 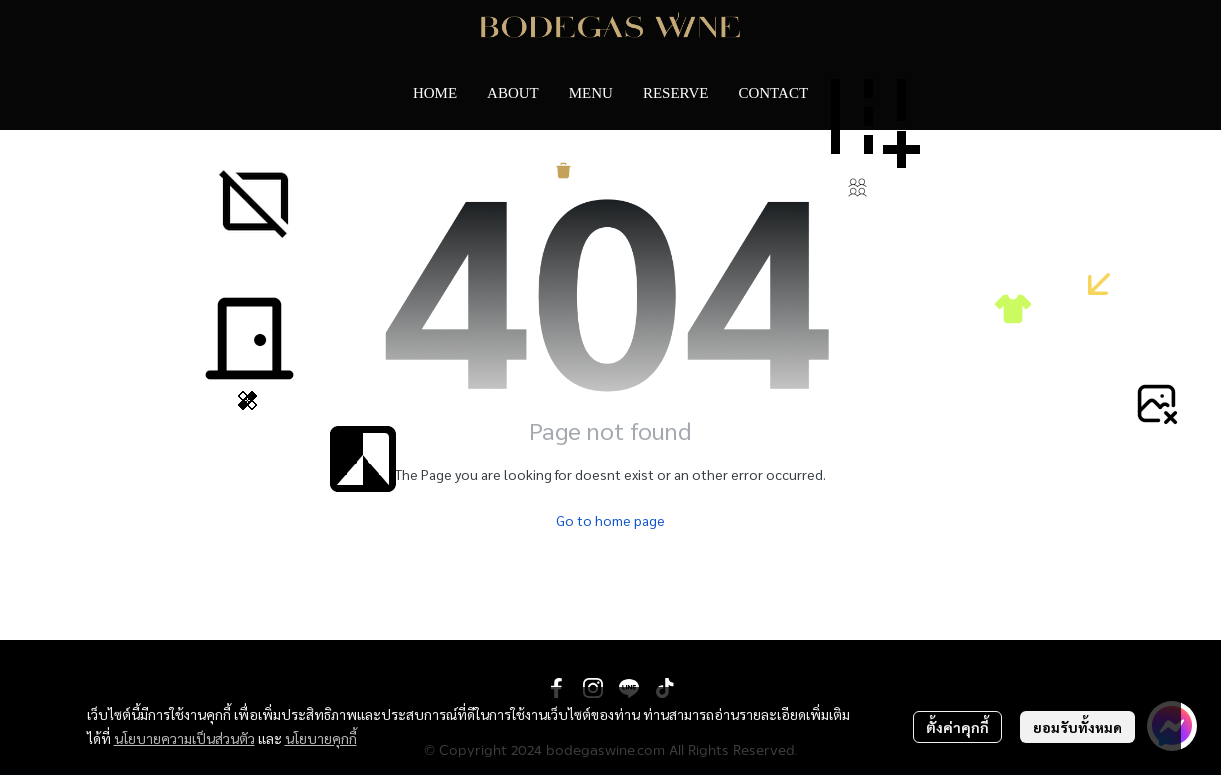 I want to click on browse clothing or apparel items, so click(x=1013, y=308).